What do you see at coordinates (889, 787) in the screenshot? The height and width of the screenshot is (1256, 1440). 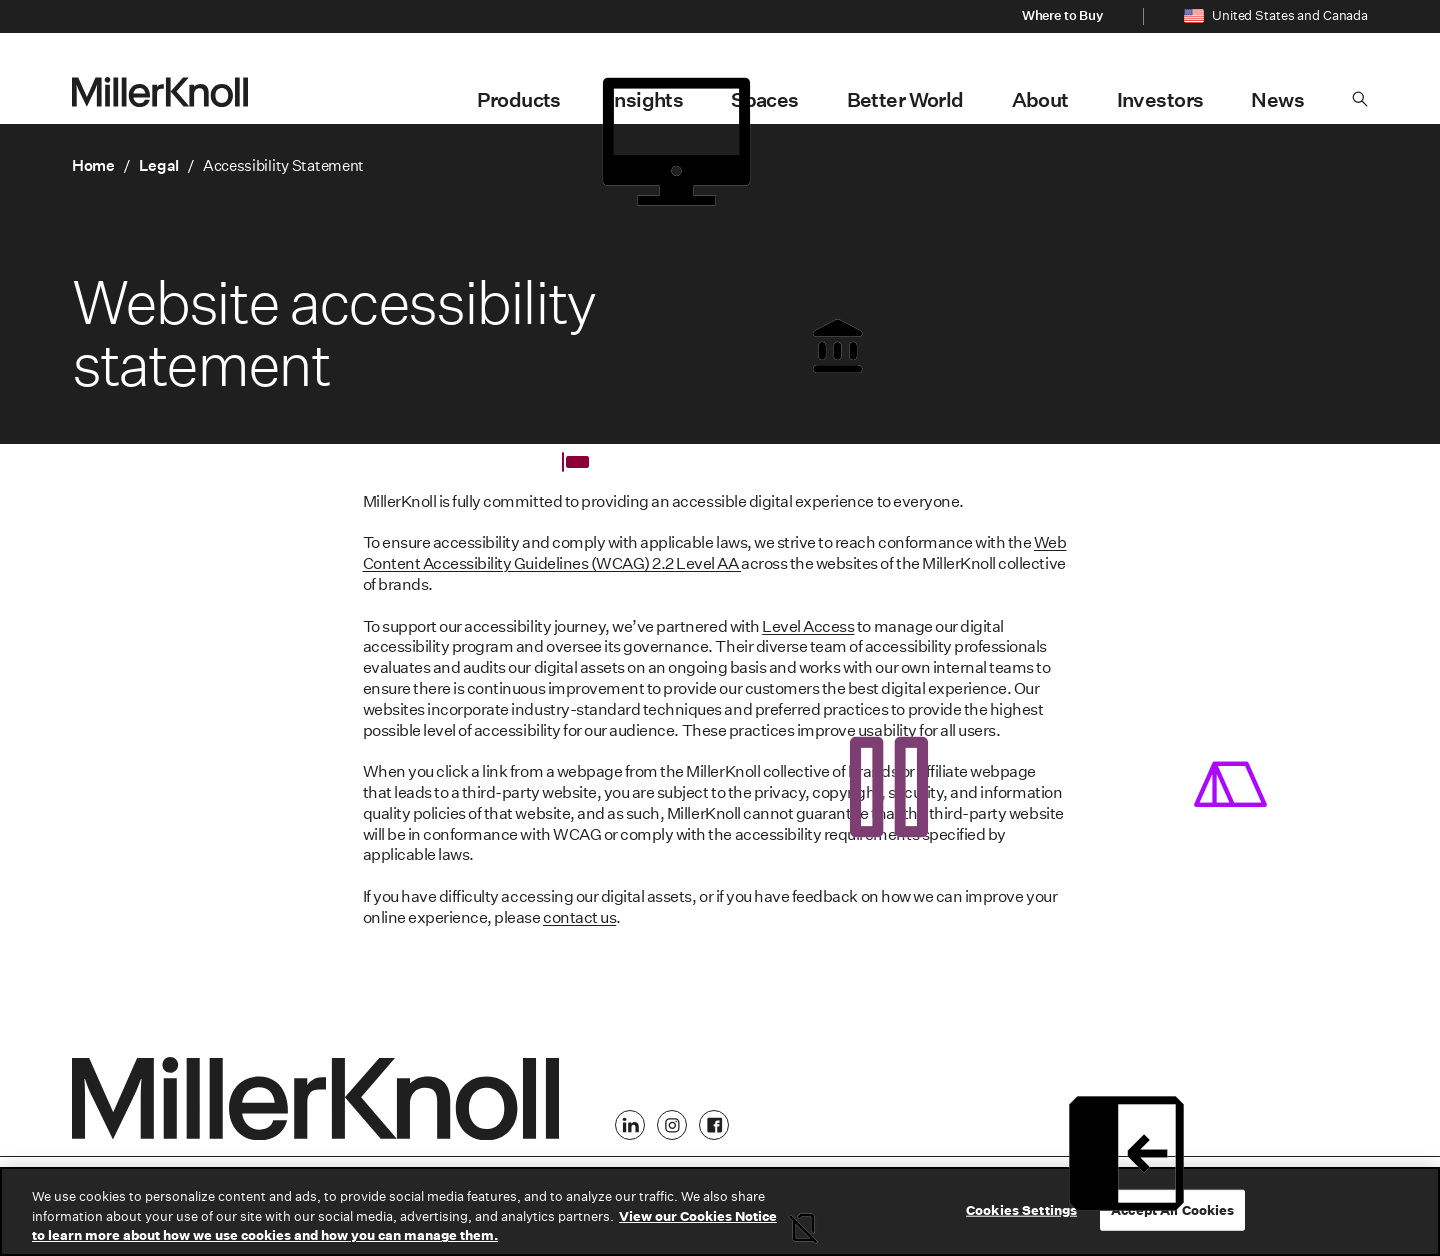 I see `pause media playback` at bounding box center [889, 787].